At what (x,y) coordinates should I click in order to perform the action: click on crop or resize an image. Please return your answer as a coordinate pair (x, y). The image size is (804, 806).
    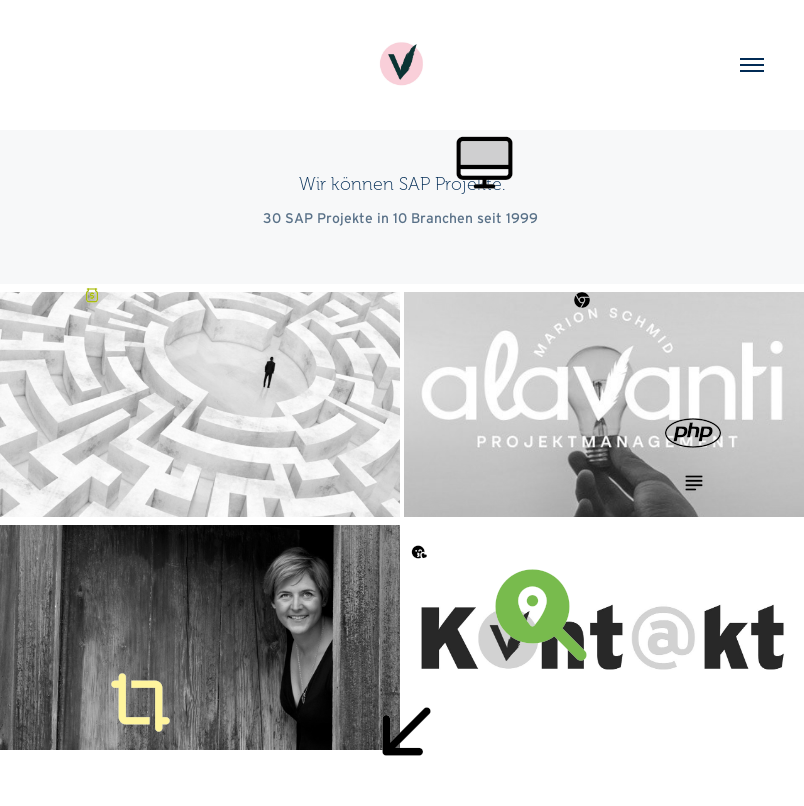
    Looking at the image, I should click on (140, 702).